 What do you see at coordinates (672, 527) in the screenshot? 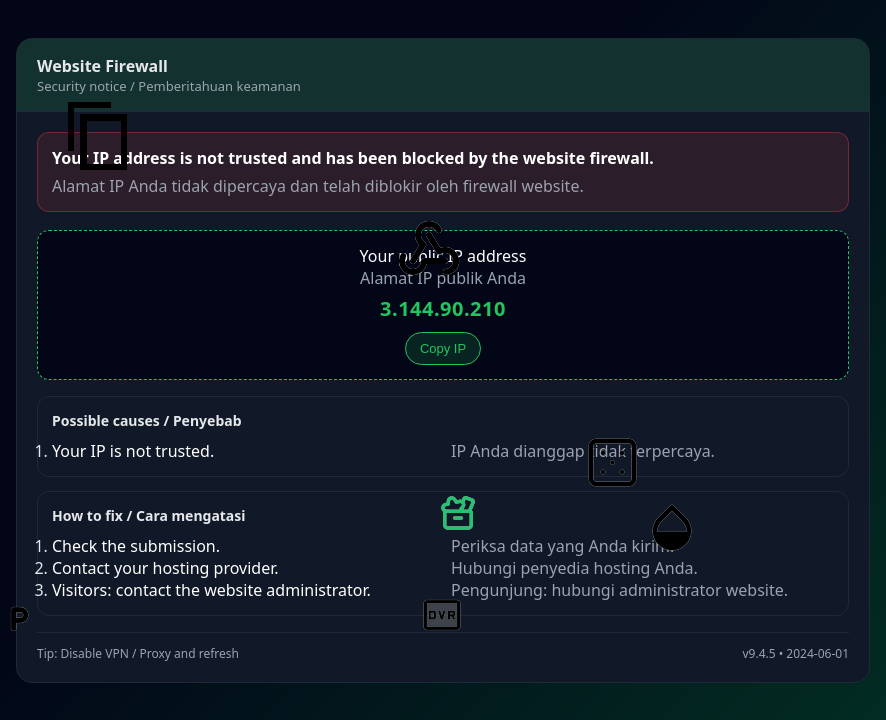
I see `adjust opacity or transparency settings` at bounding box center [672, 527].